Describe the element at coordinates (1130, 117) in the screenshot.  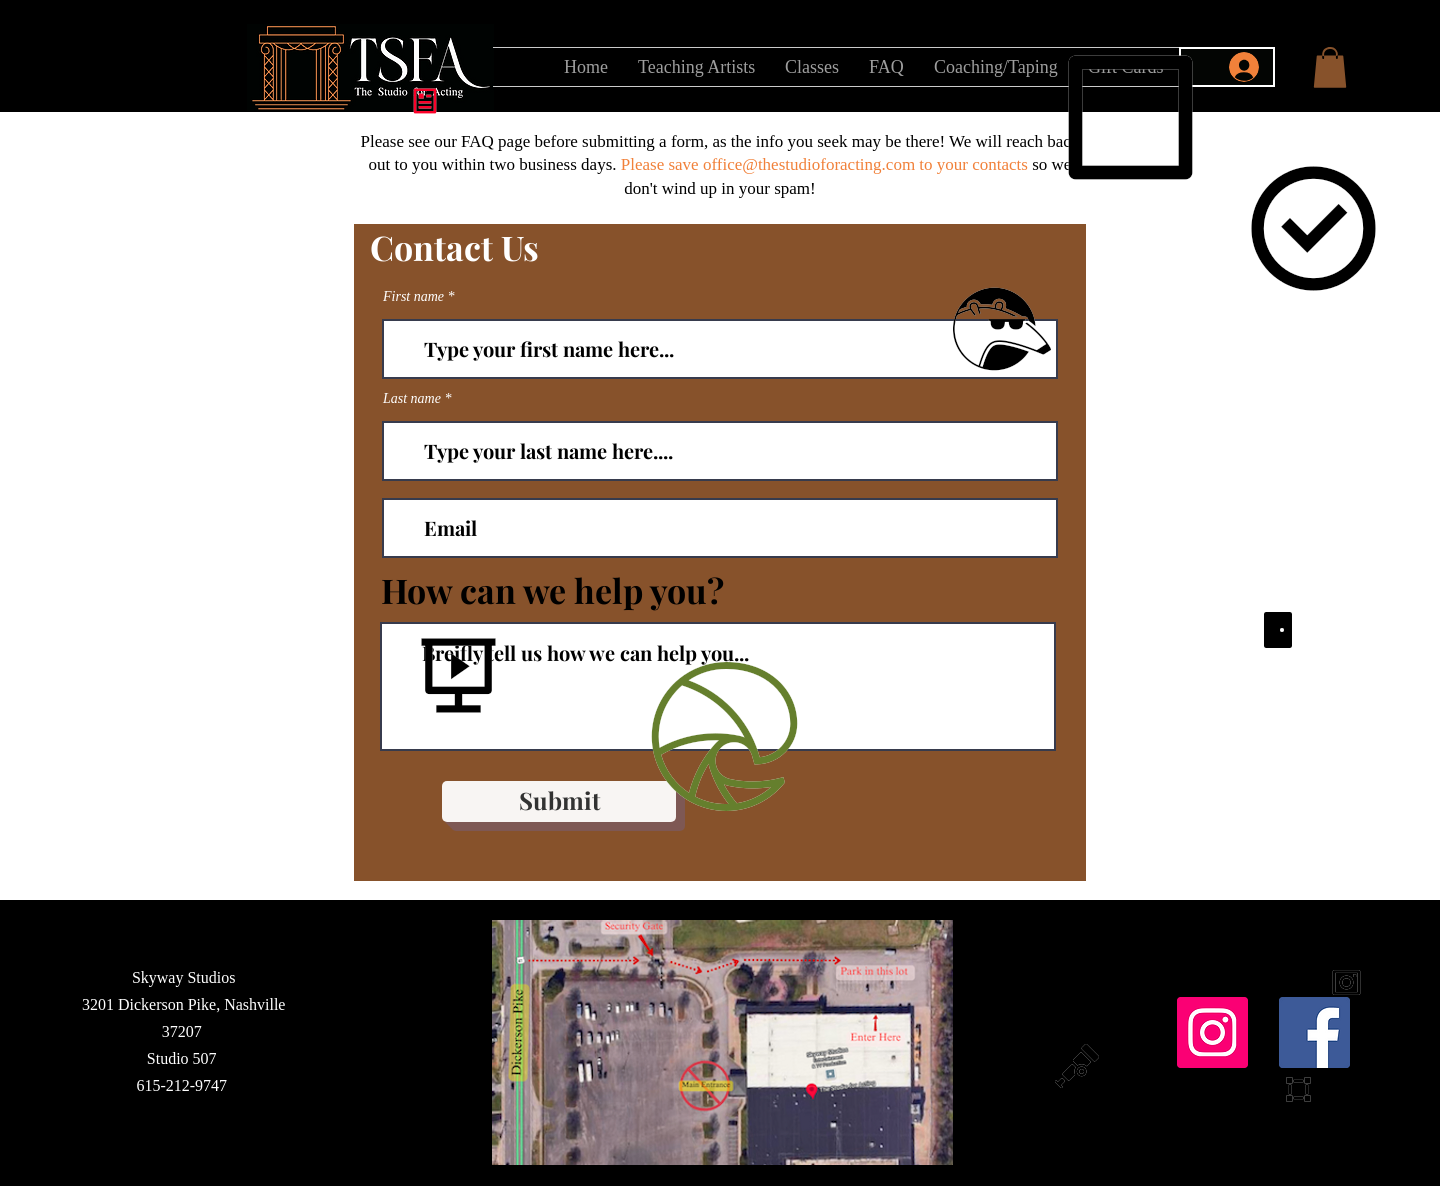
I see `an unchecked checkbox awaiting selection` at that location.